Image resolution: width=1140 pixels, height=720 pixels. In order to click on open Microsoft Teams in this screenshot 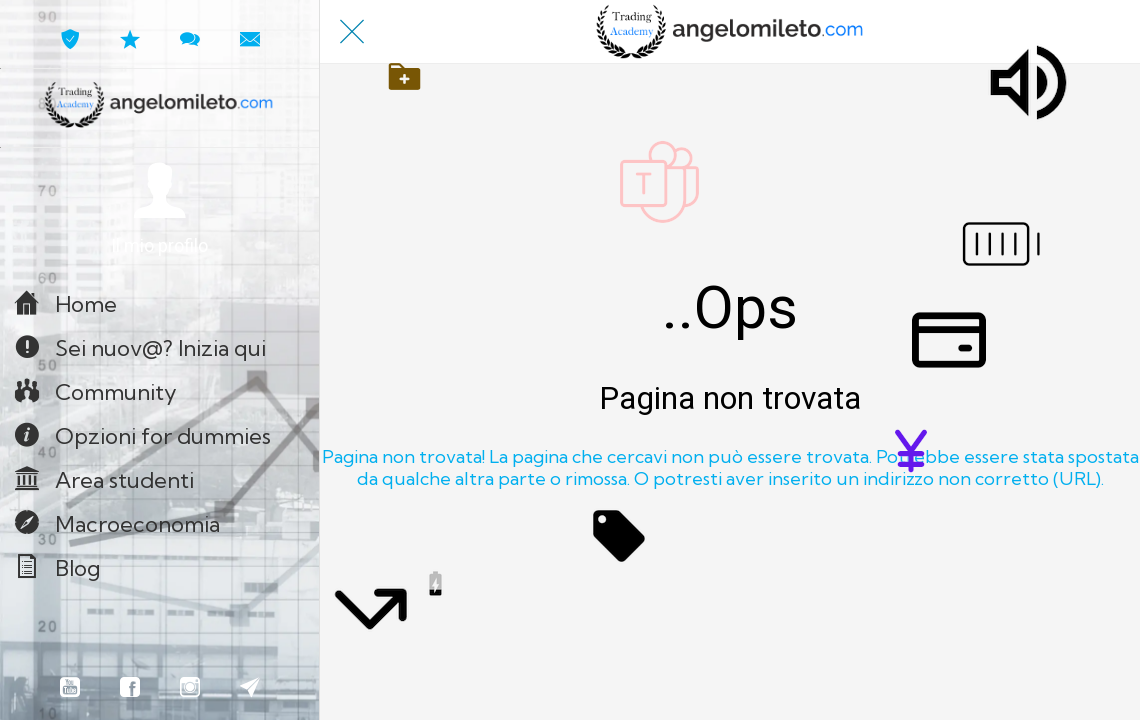, I will do `click(659, 183)`.